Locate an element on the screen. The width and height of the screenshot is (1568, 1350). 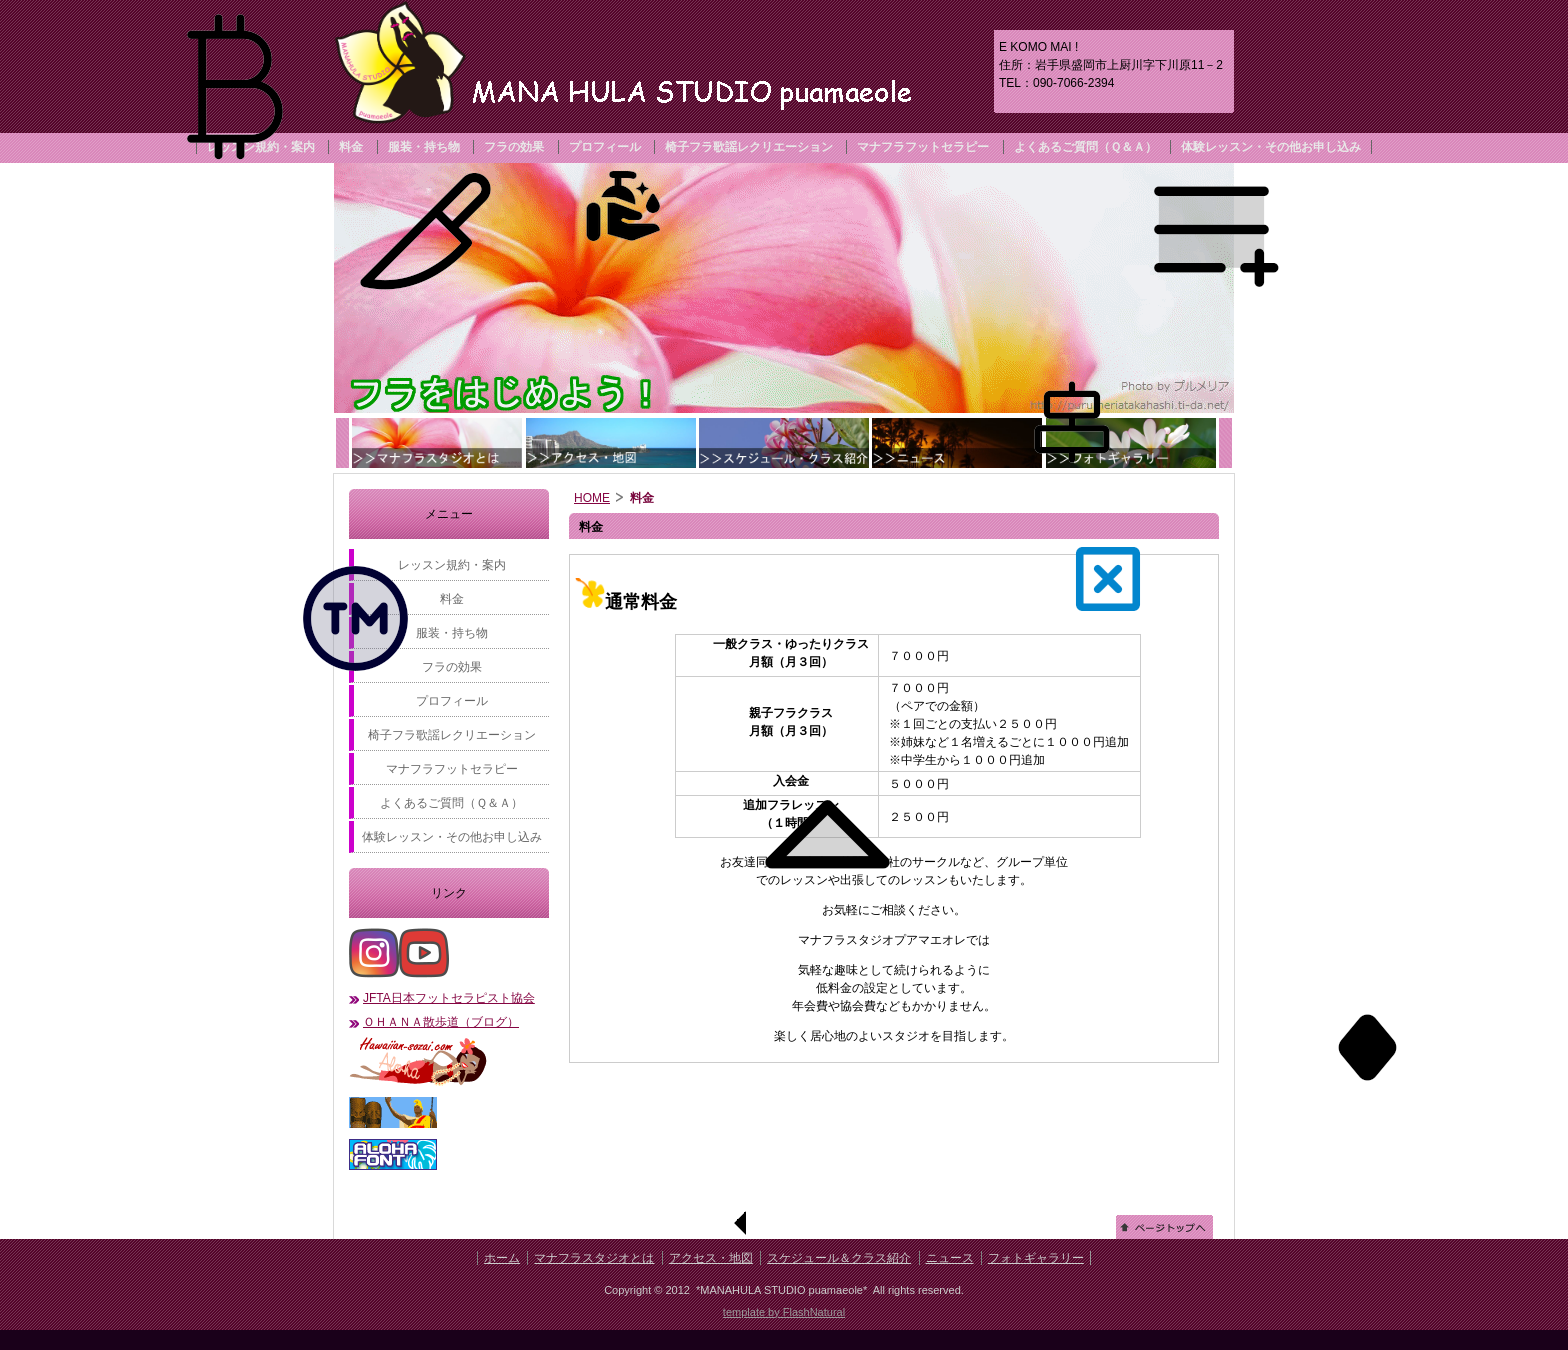
access cutting or slicing tools is located at coordinates (425, 233).